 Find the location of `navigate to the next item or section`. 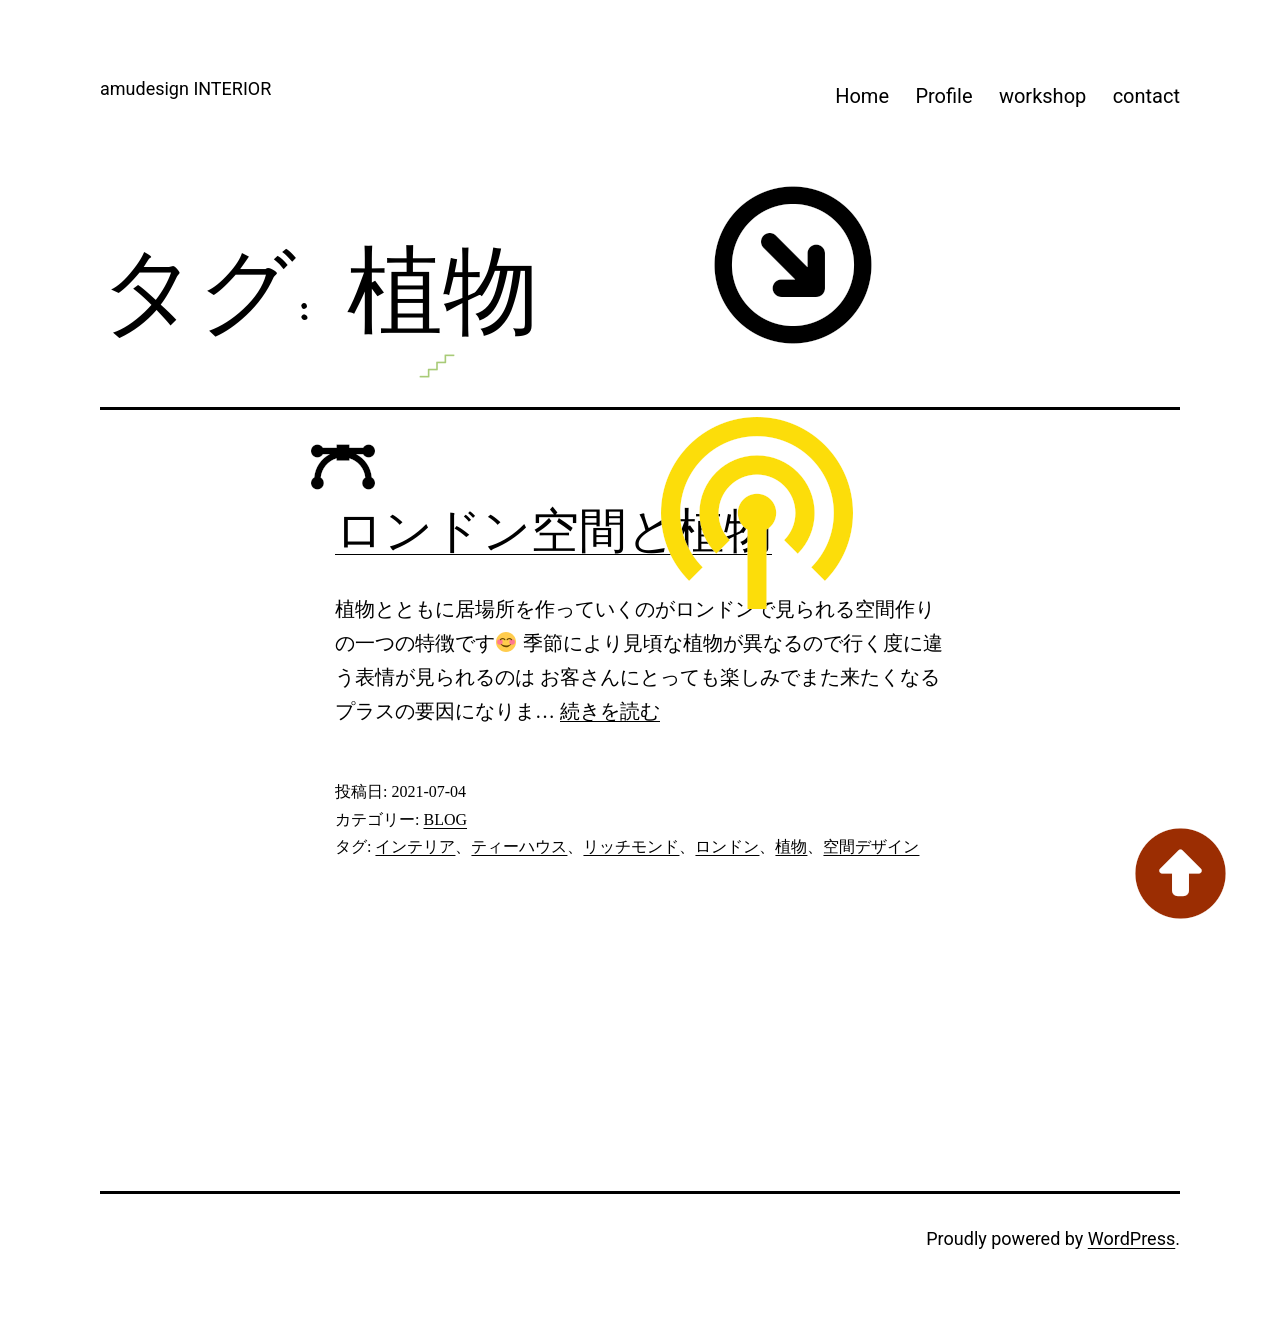

navigate to the next item or section is located at coordinates (793, 265).